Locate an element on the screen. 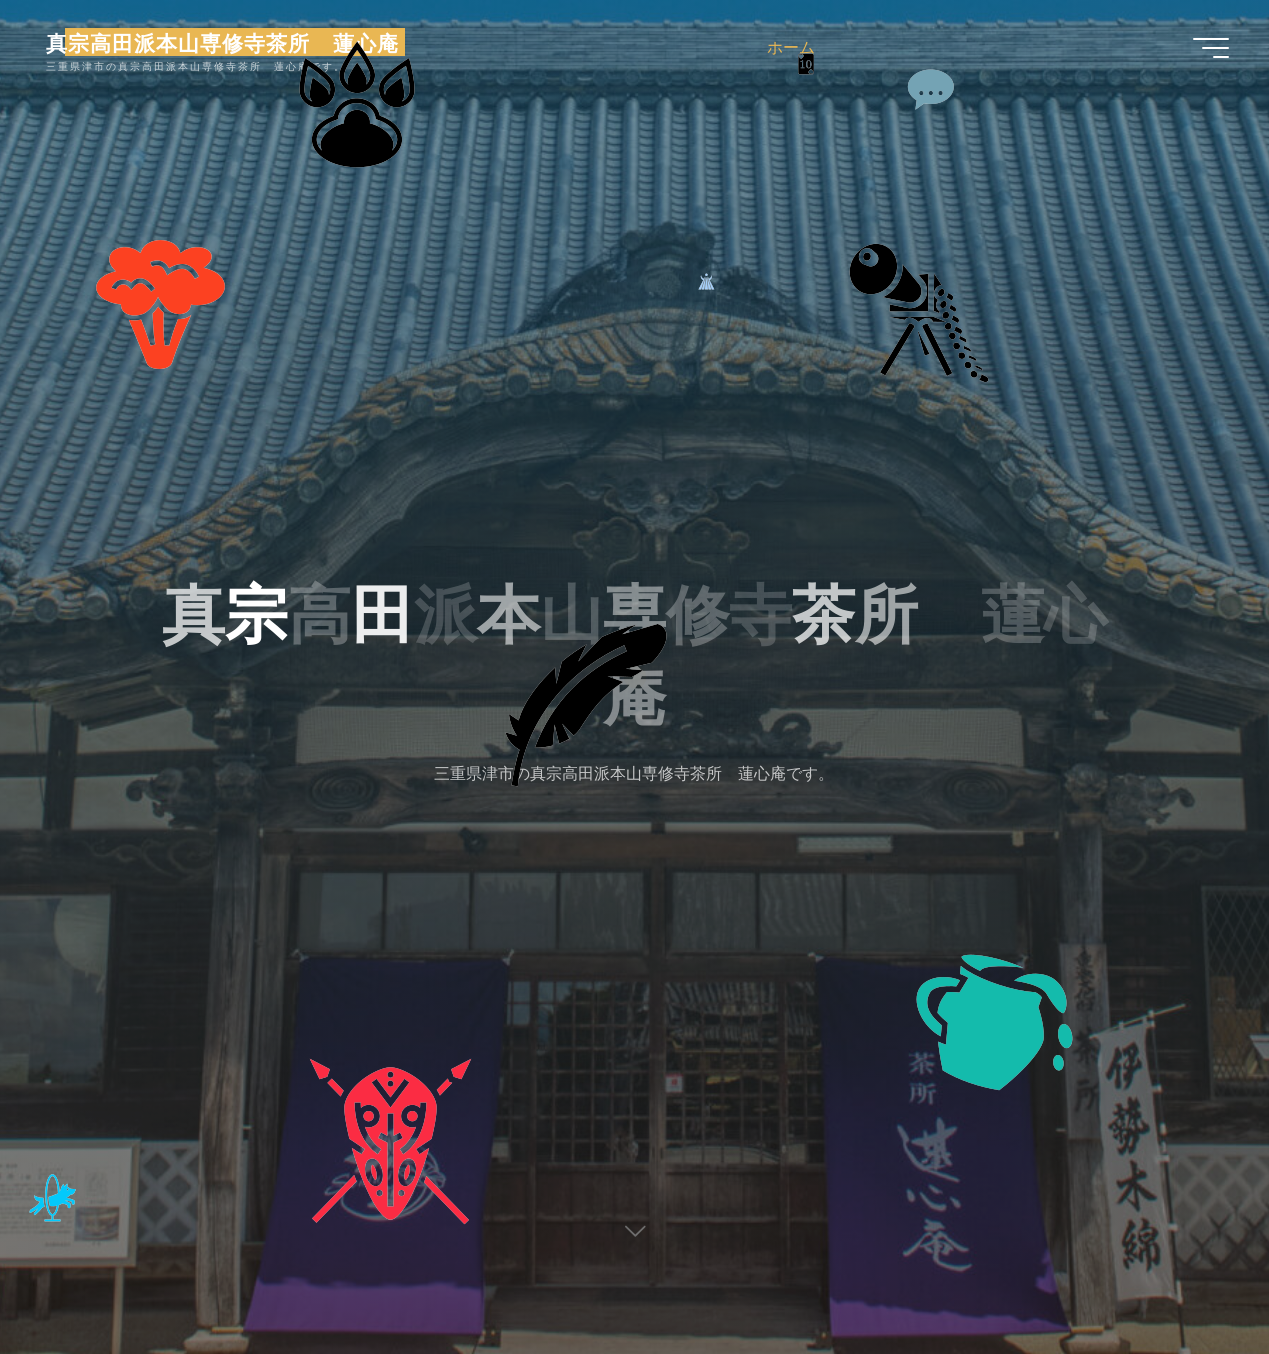 The height and width of the screenshot is (1354, 1269). compose a new message or post is located at coordinates (583, 705).